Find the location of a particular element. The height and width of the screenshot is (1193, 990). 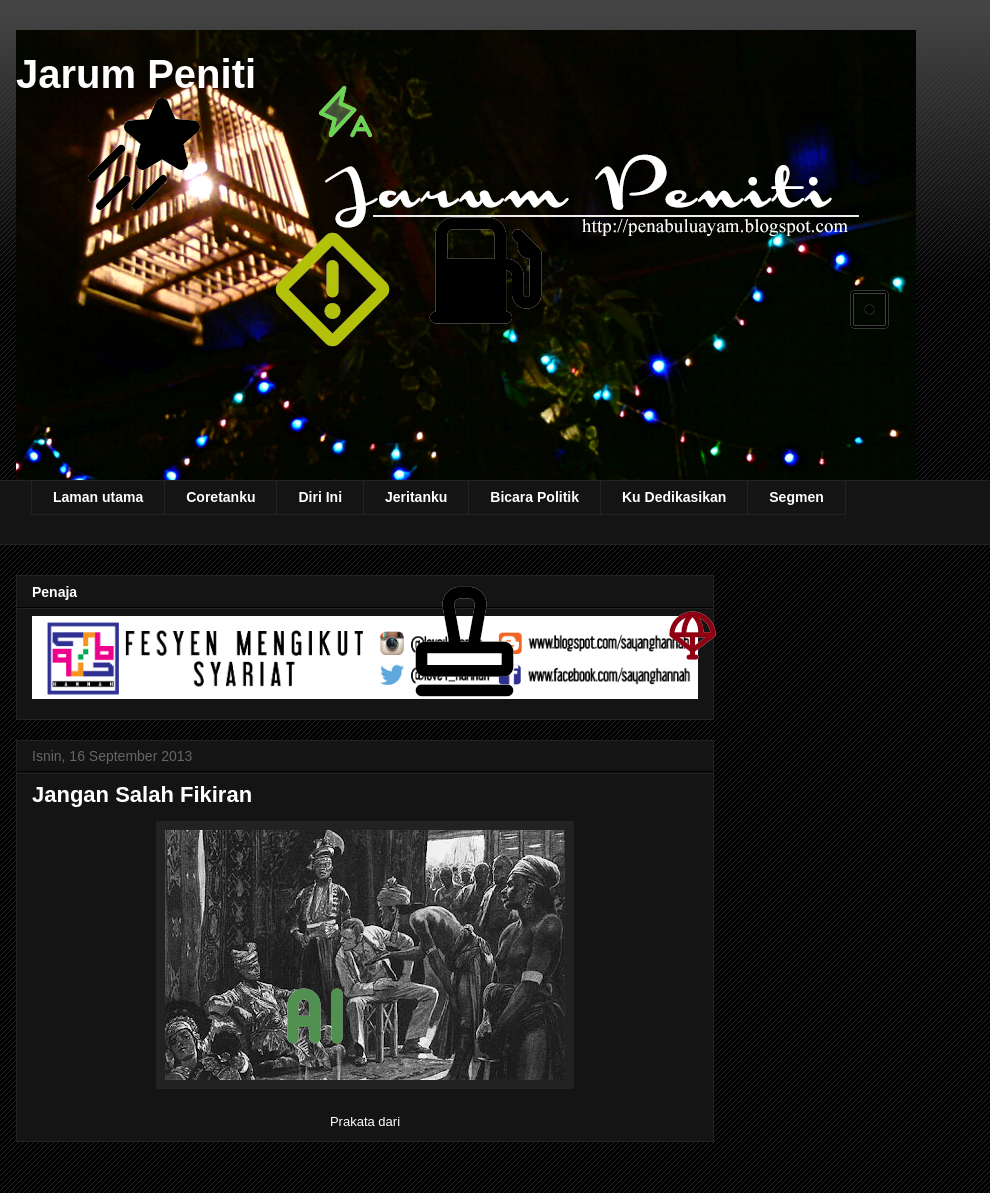

access emergency or backup options is located at coordinates (692, 636).